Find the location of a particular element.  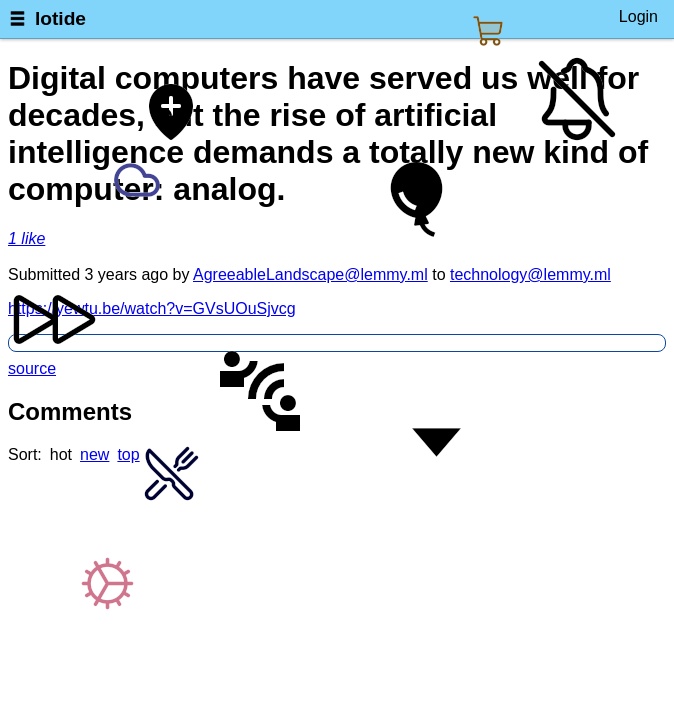

mute or disable notifications is located at coordinates (577, 99).